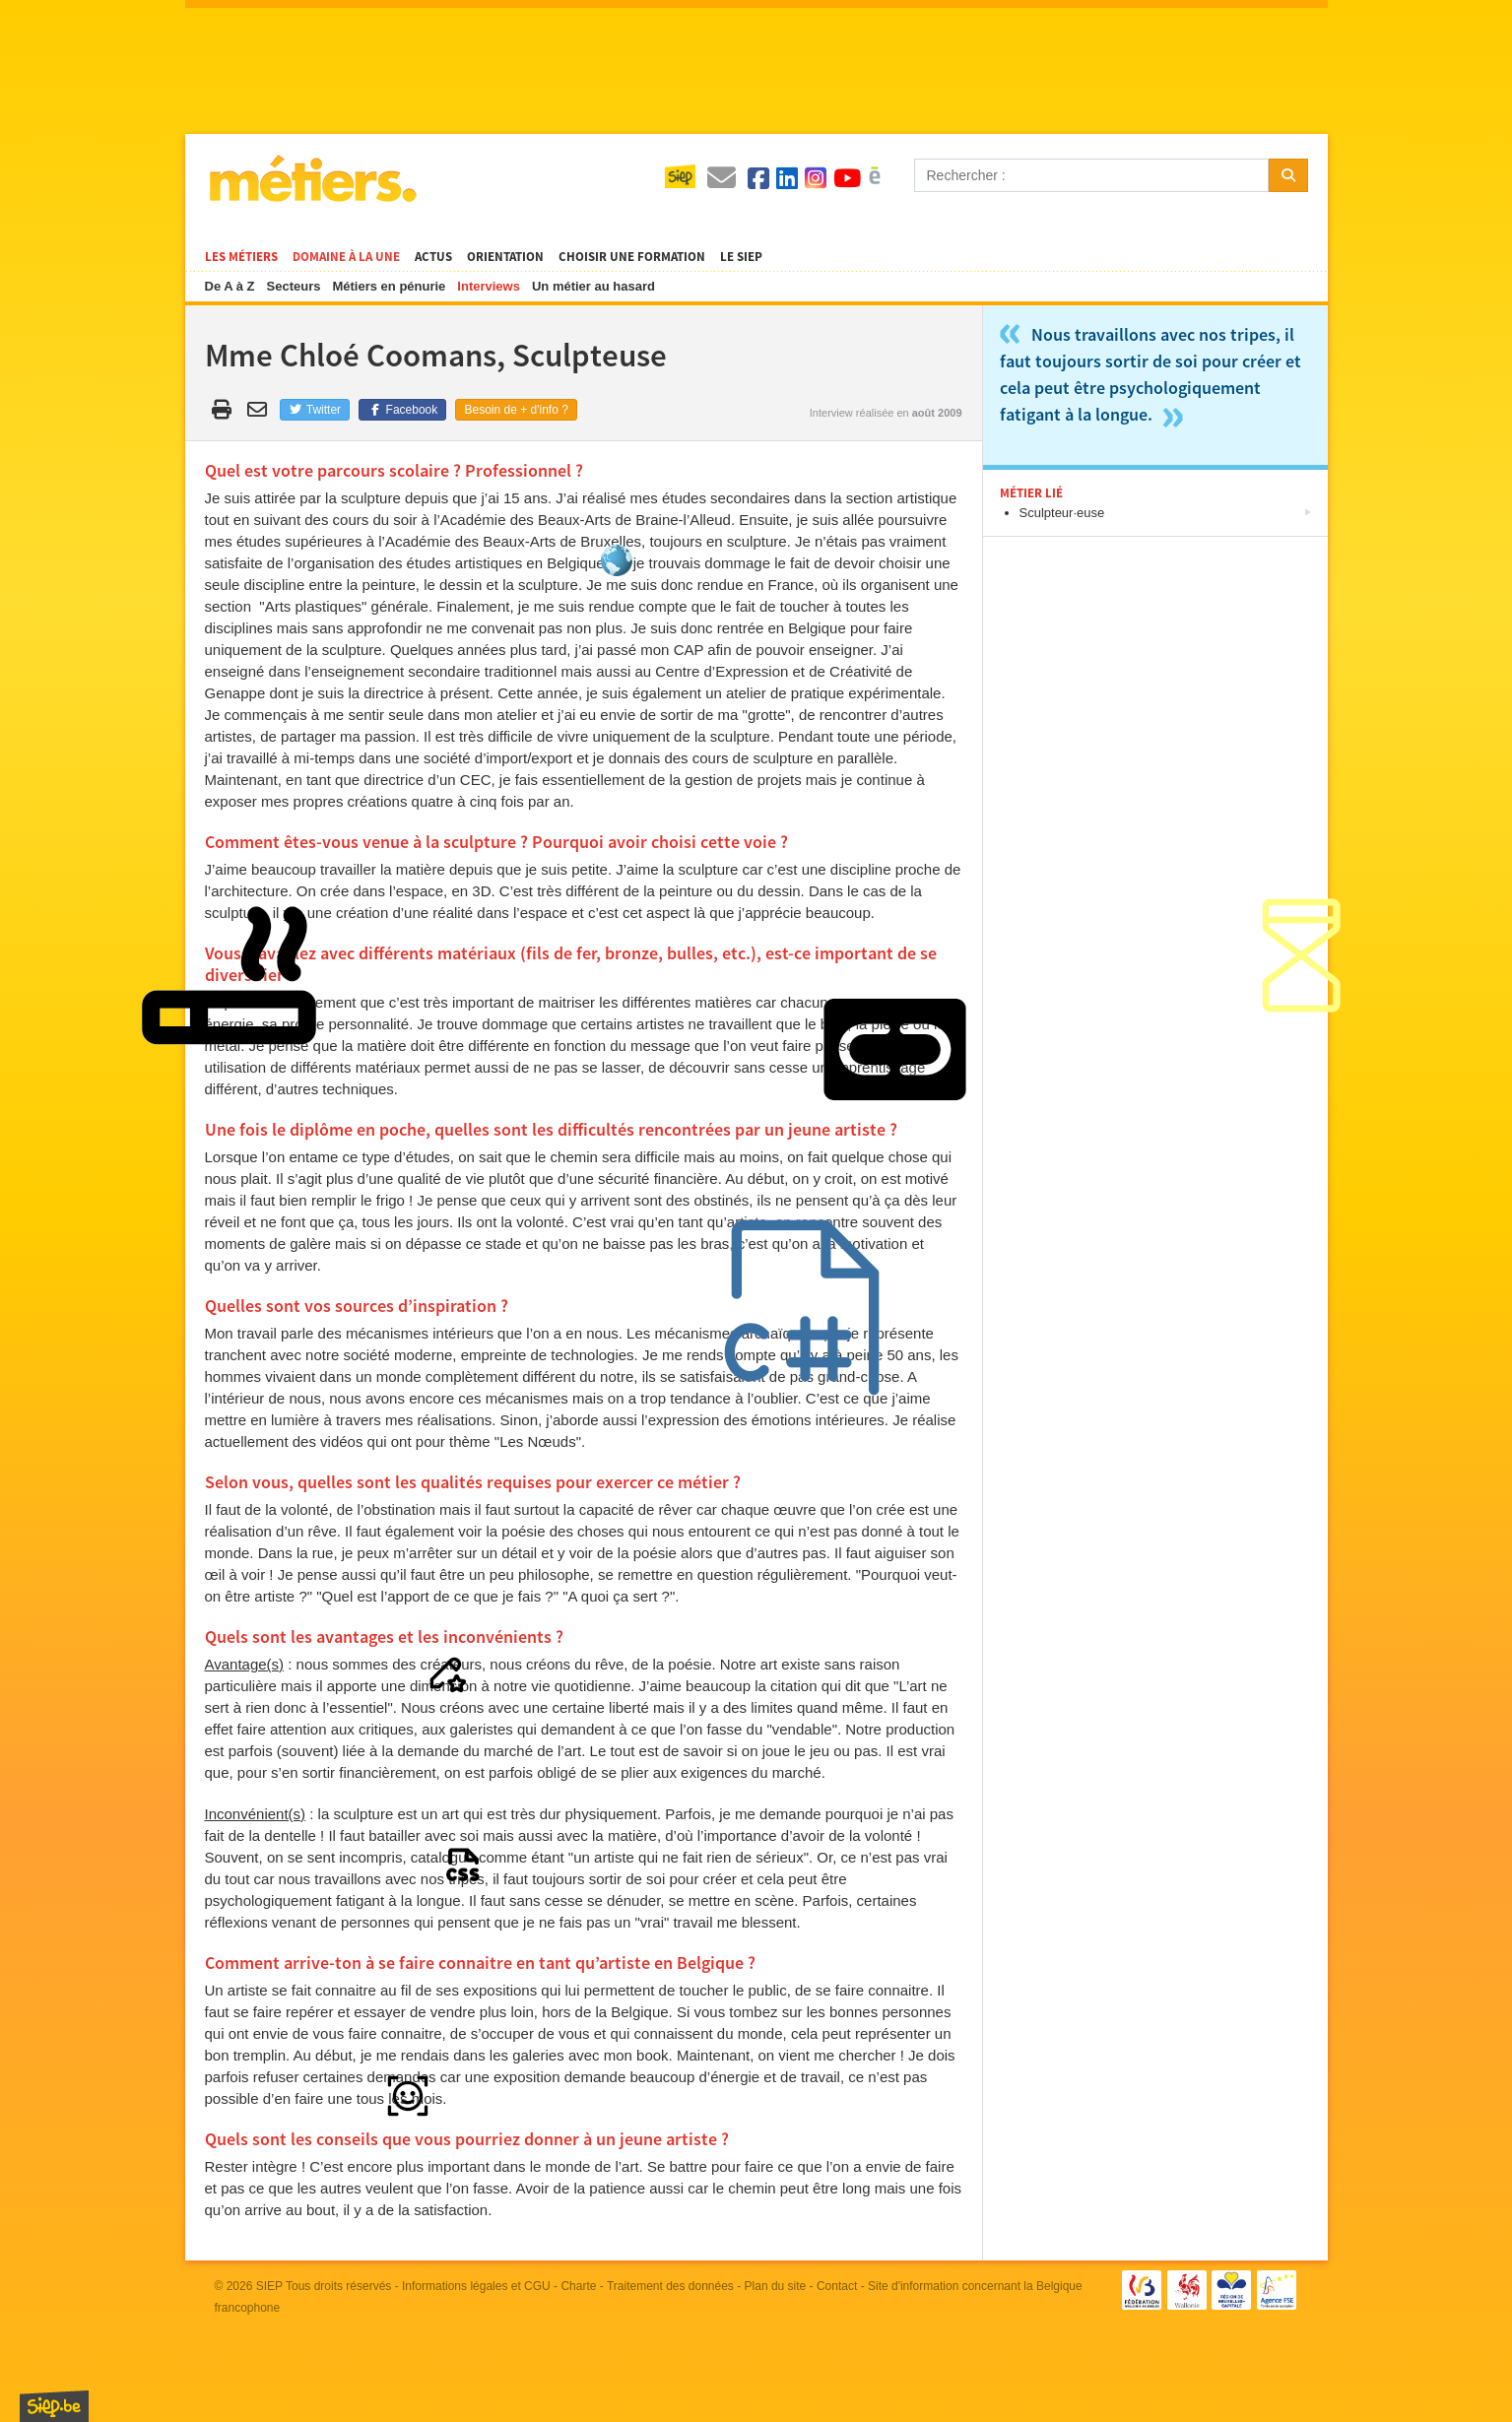  I want to click on open a CSS stylesheet file, so click(463, 1866).